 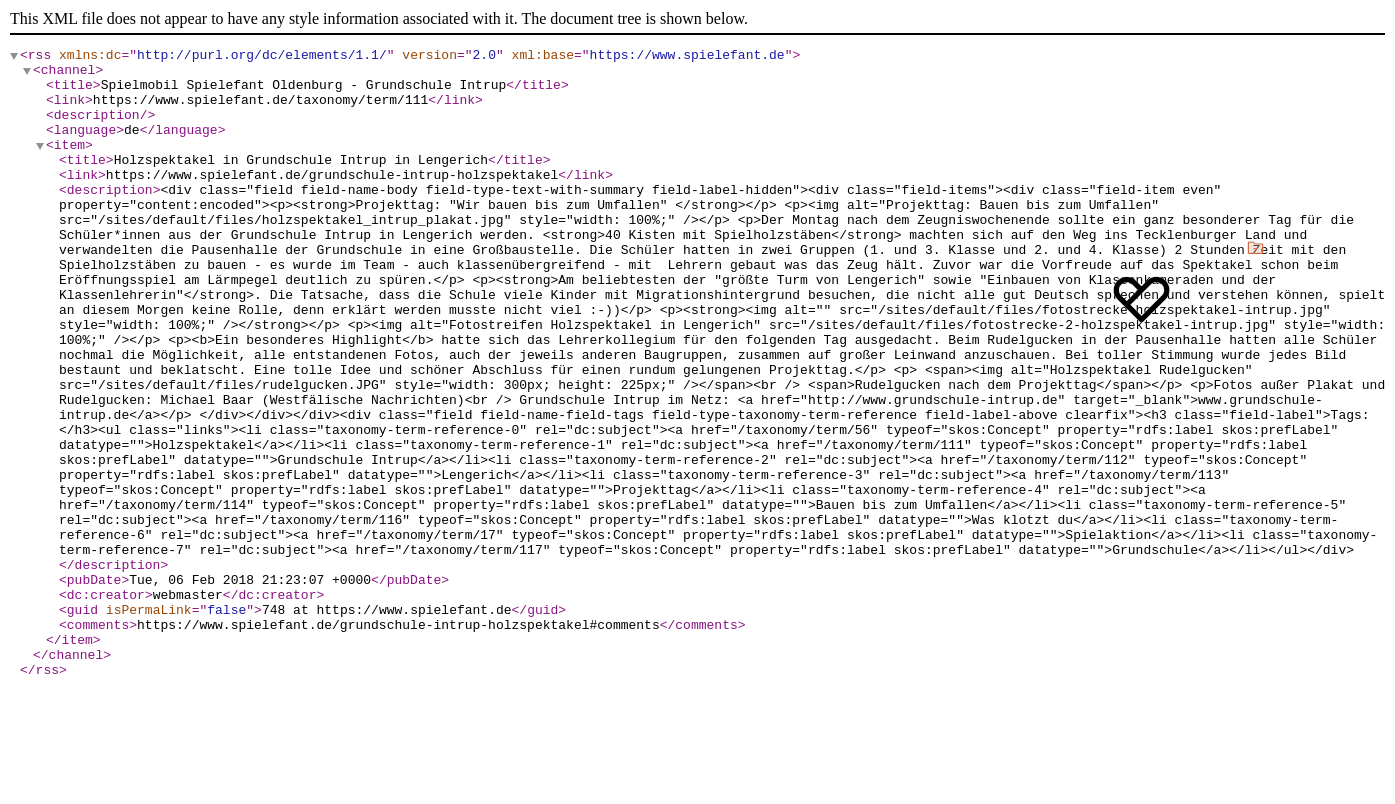 I want to click on remove a folder, so click(x=1255, y=247).